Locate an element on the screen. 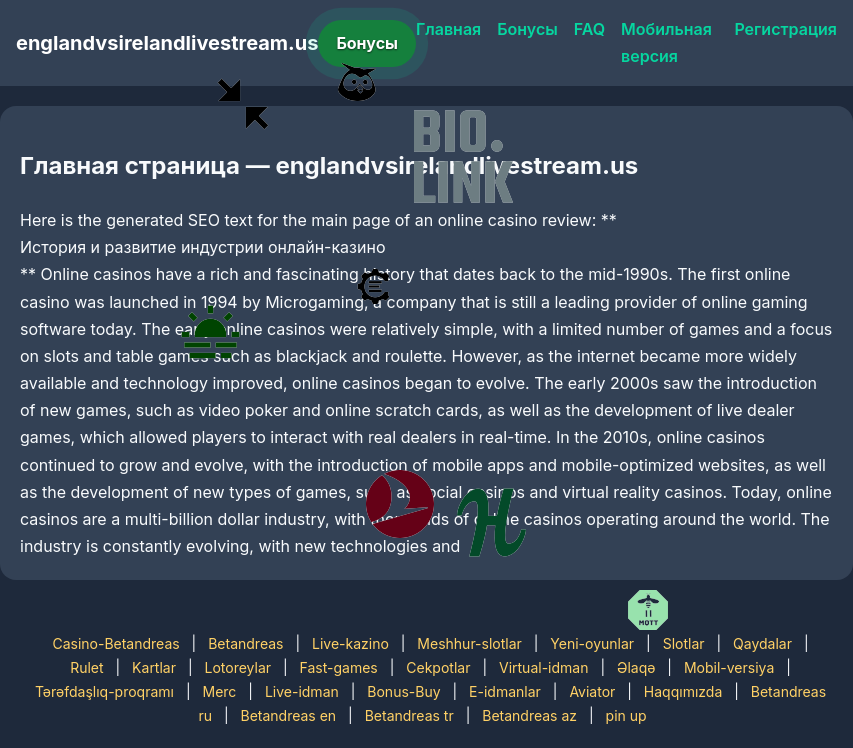 This screenshot has height=748, width=853. open zigbee2mqtt smart home integration settings is located at coordinates (648, 610).